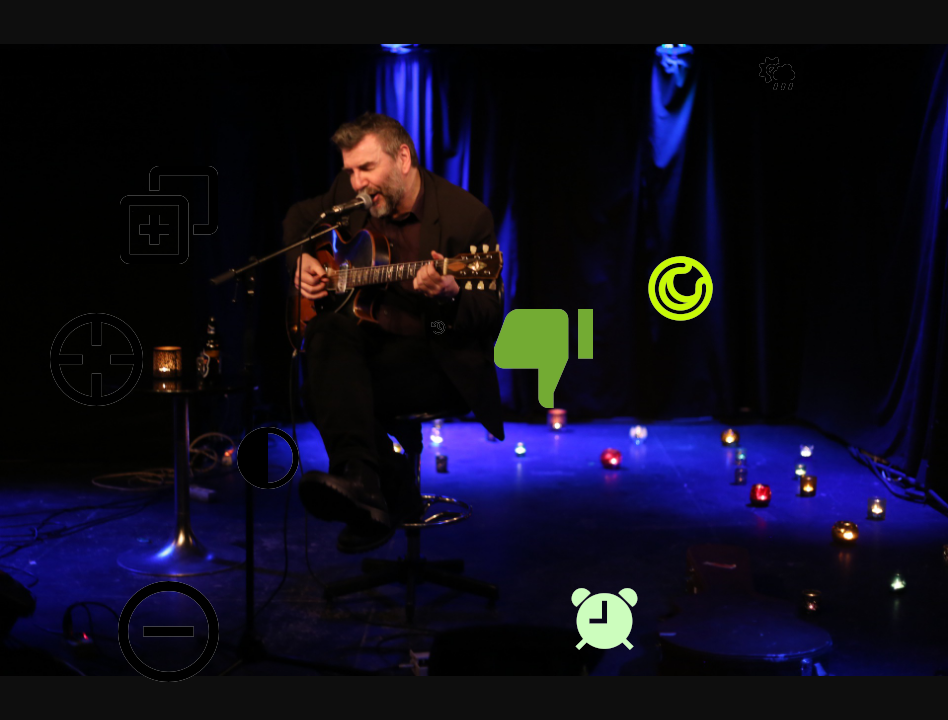 The width and height of the screenshot is (948, 720). Describe the element at coordinates (680, 288) in the screenshot. I see `open Cinema 4D application` at that location.